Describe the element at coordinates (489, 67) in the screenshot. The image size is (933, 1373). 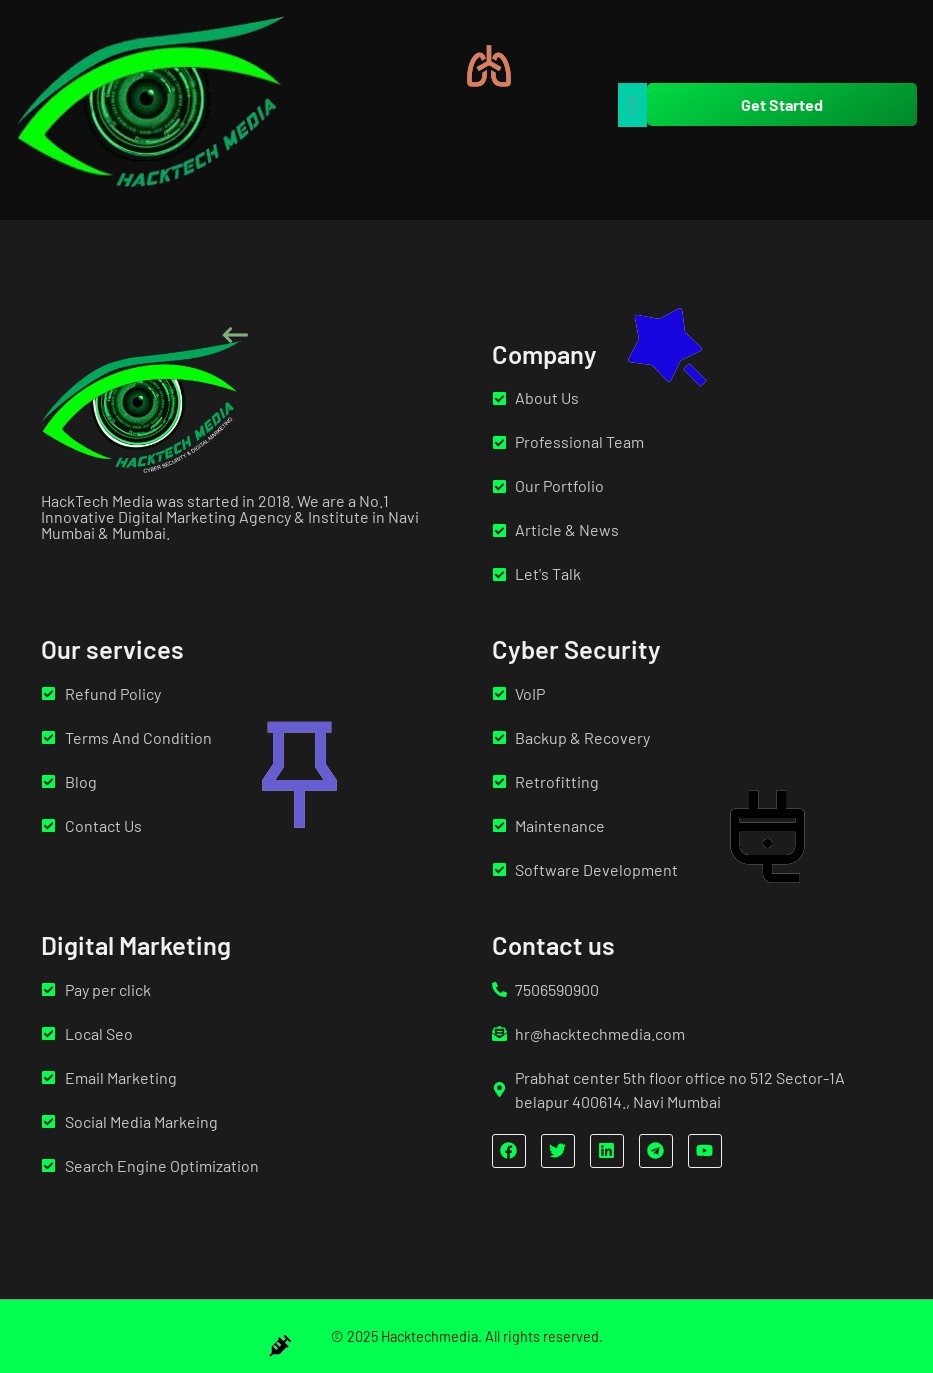
I see `access respiratory health information` at that location.